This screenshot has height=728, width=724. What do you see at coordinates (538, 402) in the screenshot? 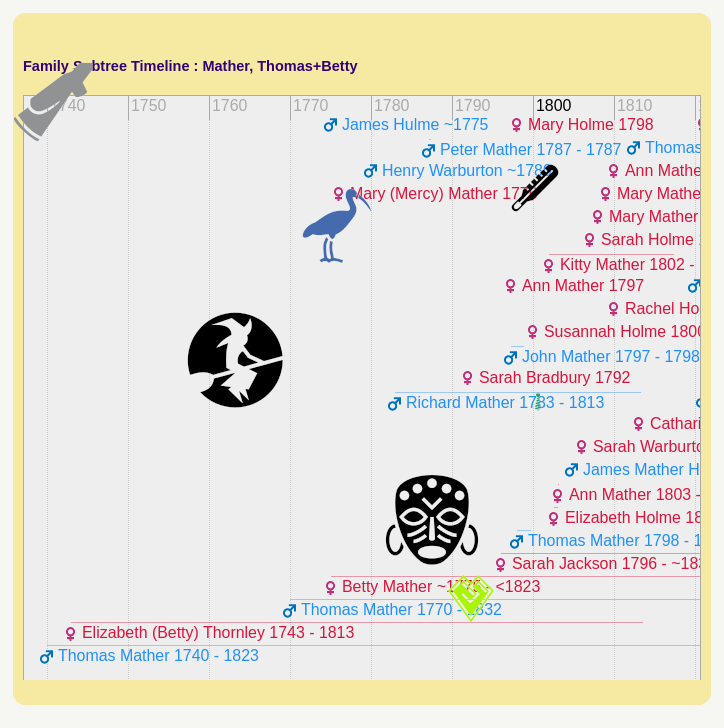
I see `formal or business dress code indicator` at bounding box center [538, 402].